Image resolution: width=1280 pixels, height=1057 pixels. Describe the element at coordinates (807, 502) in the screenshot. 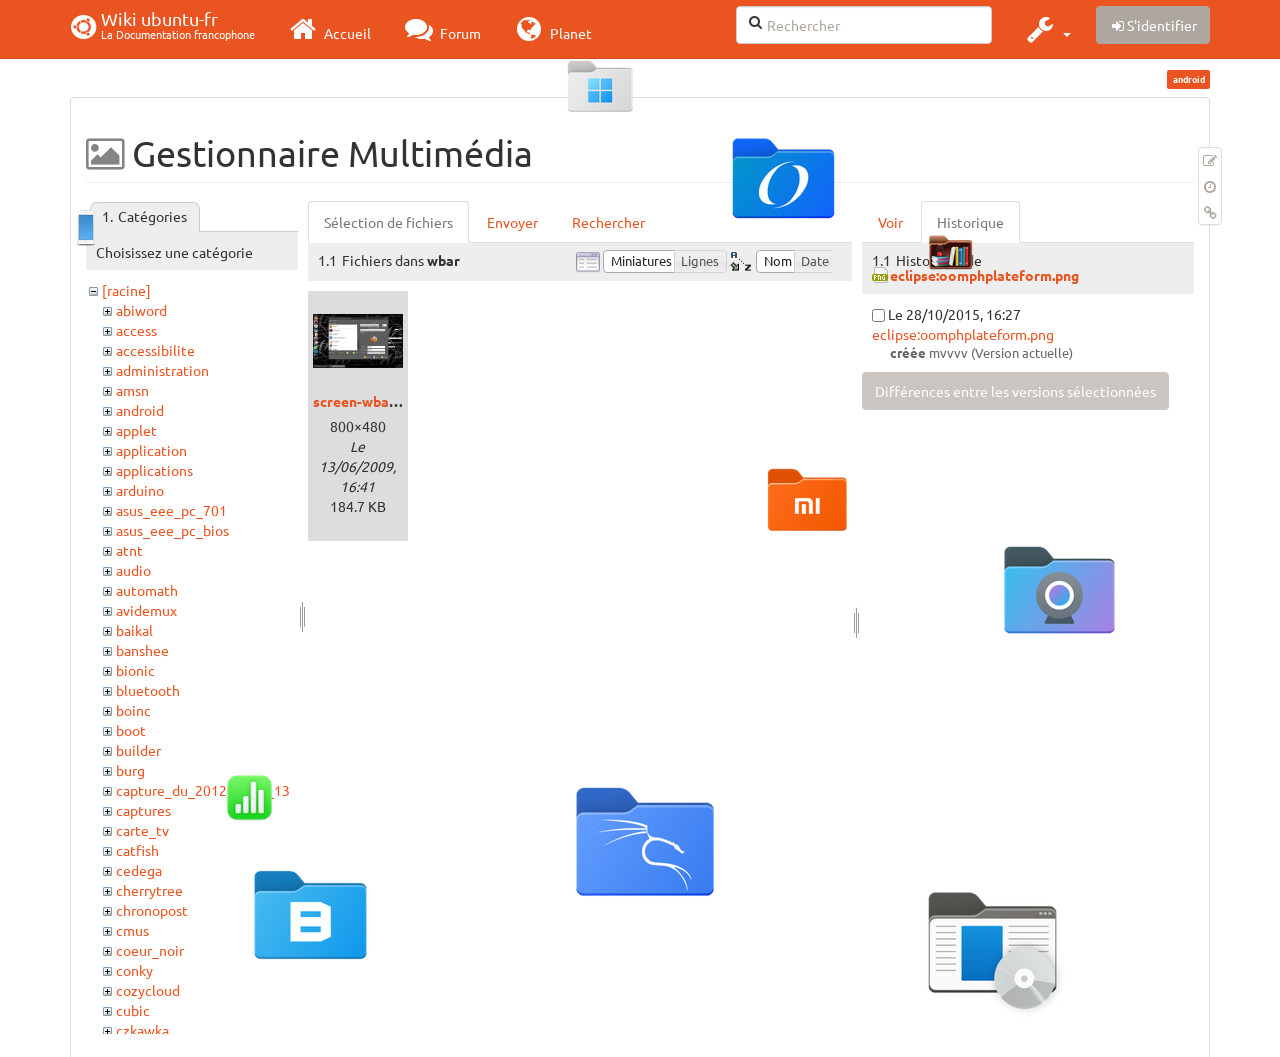

I see `open xiaomi-related files folder` at that location.